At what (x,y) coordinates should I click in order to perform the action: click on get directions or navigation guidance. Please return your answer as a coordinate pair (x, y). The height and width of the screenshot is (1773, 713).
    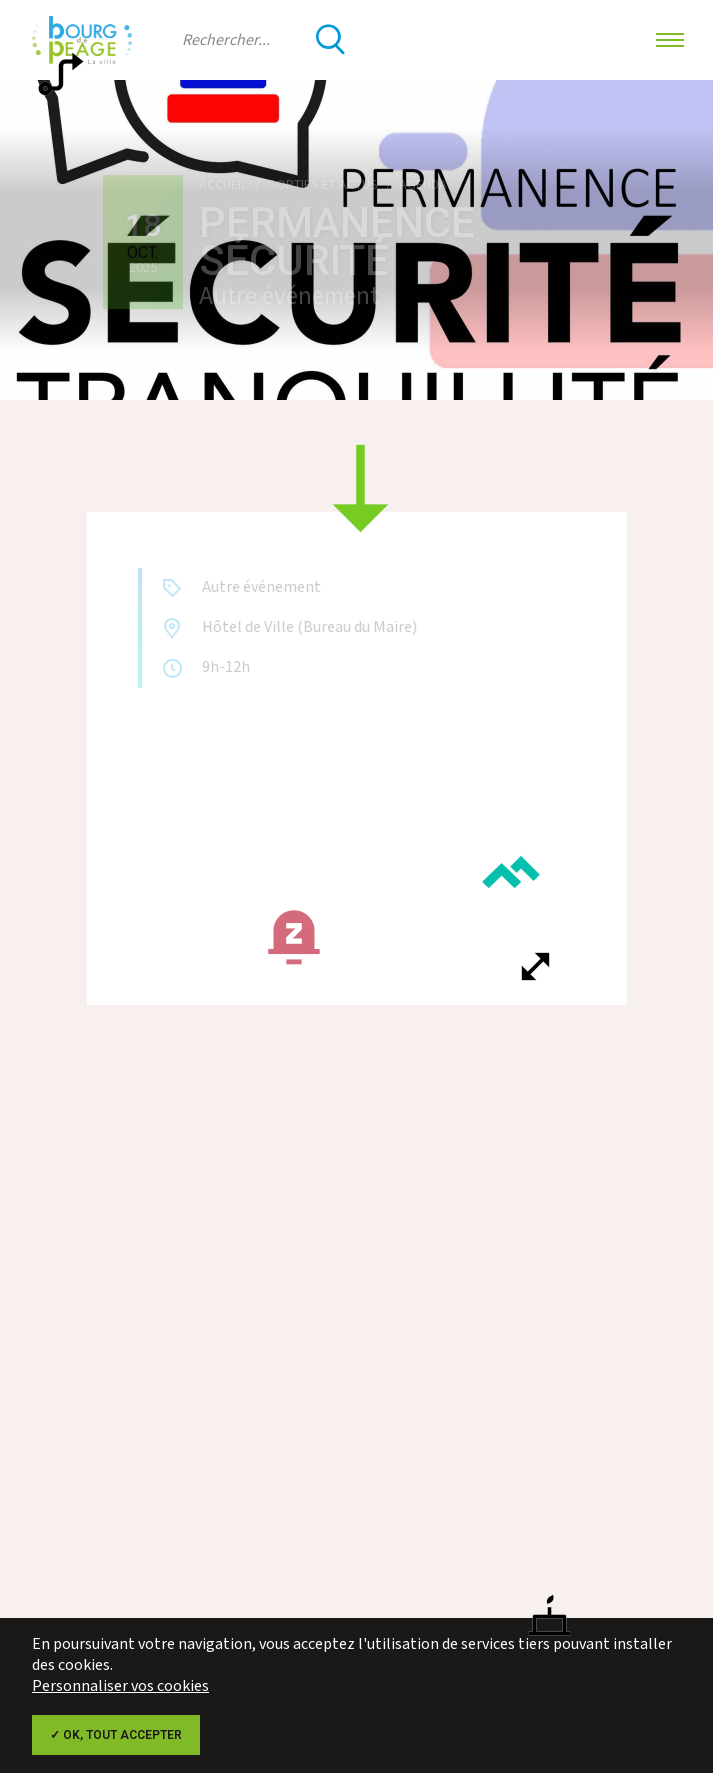
    Looking at the image, I should click on (61, 75).